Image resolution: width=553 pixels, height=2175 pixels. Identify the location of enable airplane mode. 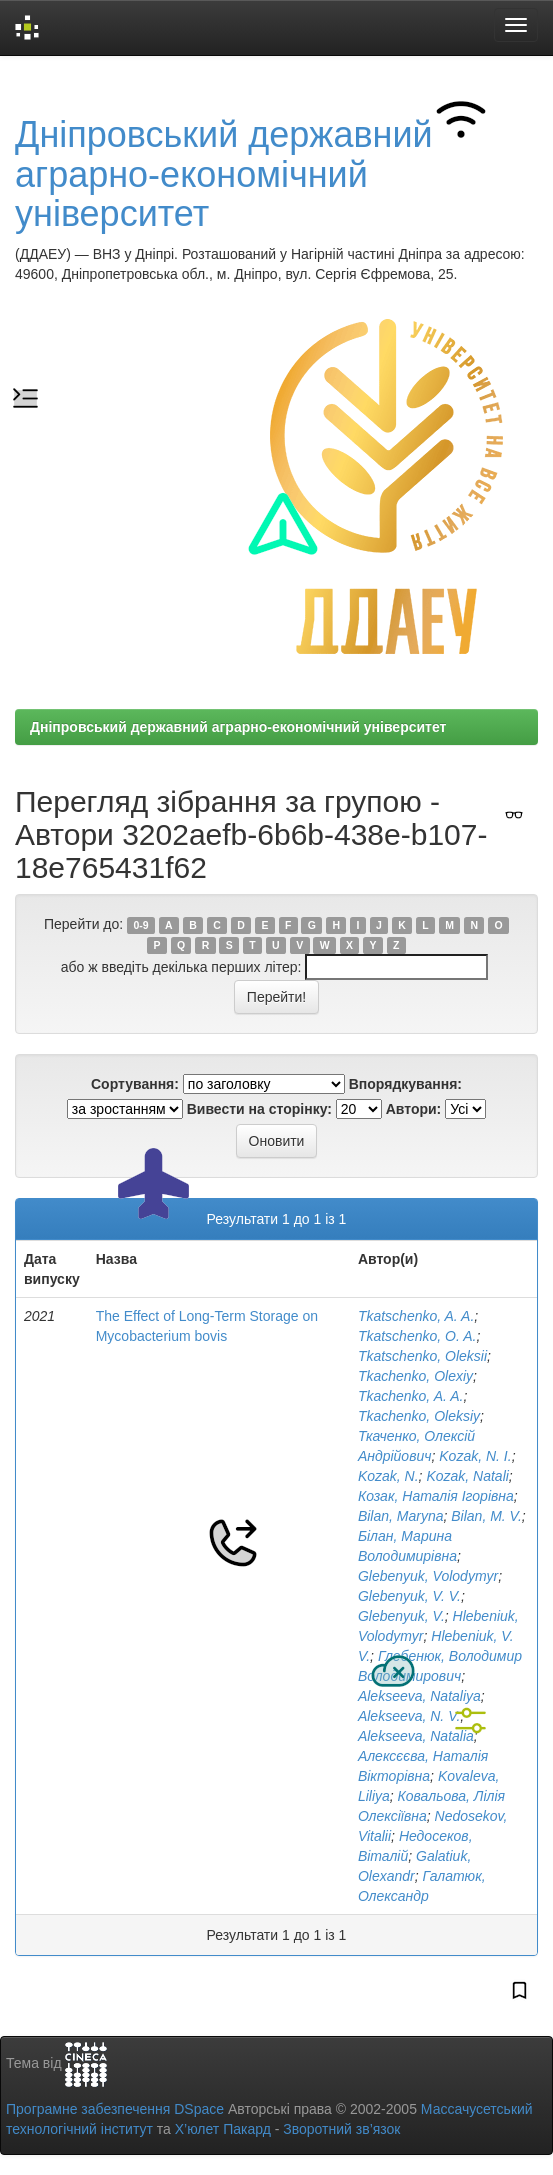
(153, 1183).